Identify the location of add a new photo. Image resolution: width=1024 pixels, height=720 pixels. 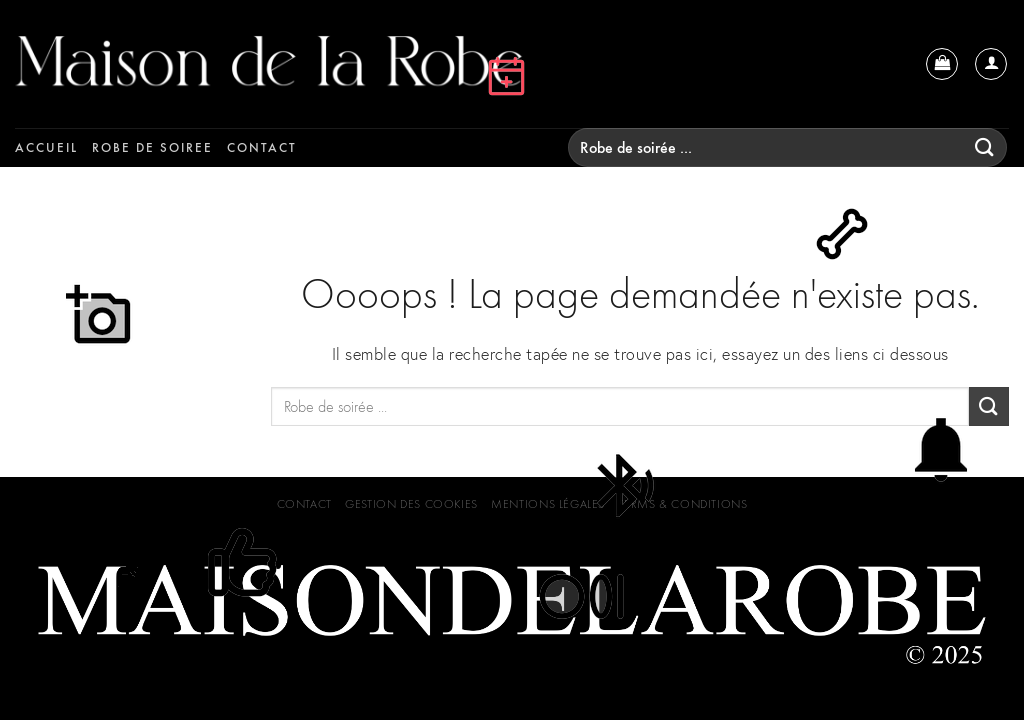
(99, 315).